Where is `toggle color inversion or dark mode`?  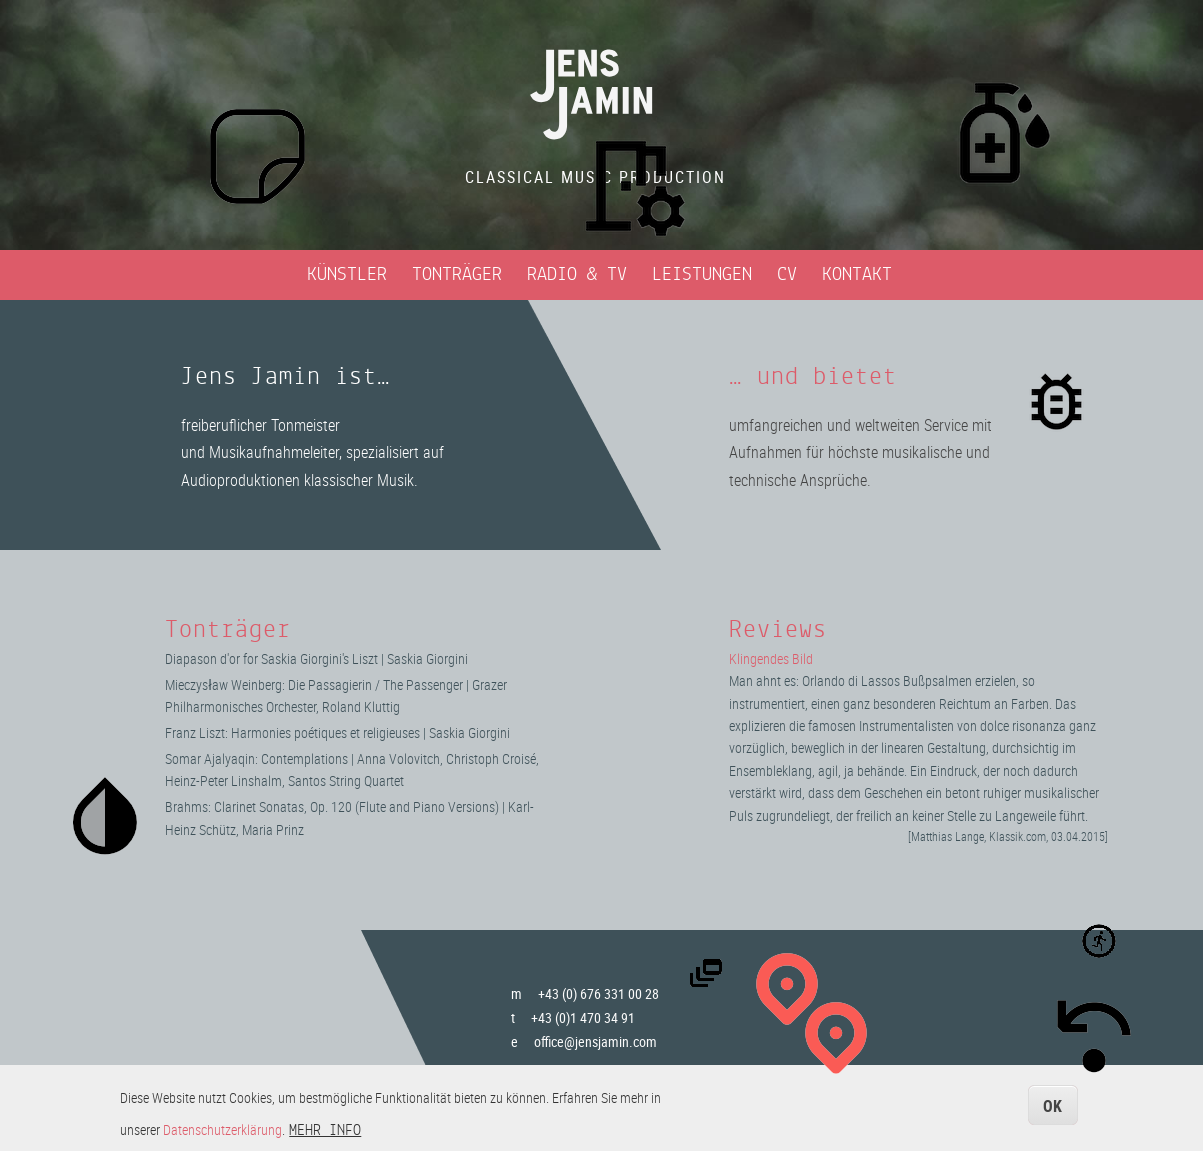
toggle color inversion or dark mode is located at coordinates (105, 816).